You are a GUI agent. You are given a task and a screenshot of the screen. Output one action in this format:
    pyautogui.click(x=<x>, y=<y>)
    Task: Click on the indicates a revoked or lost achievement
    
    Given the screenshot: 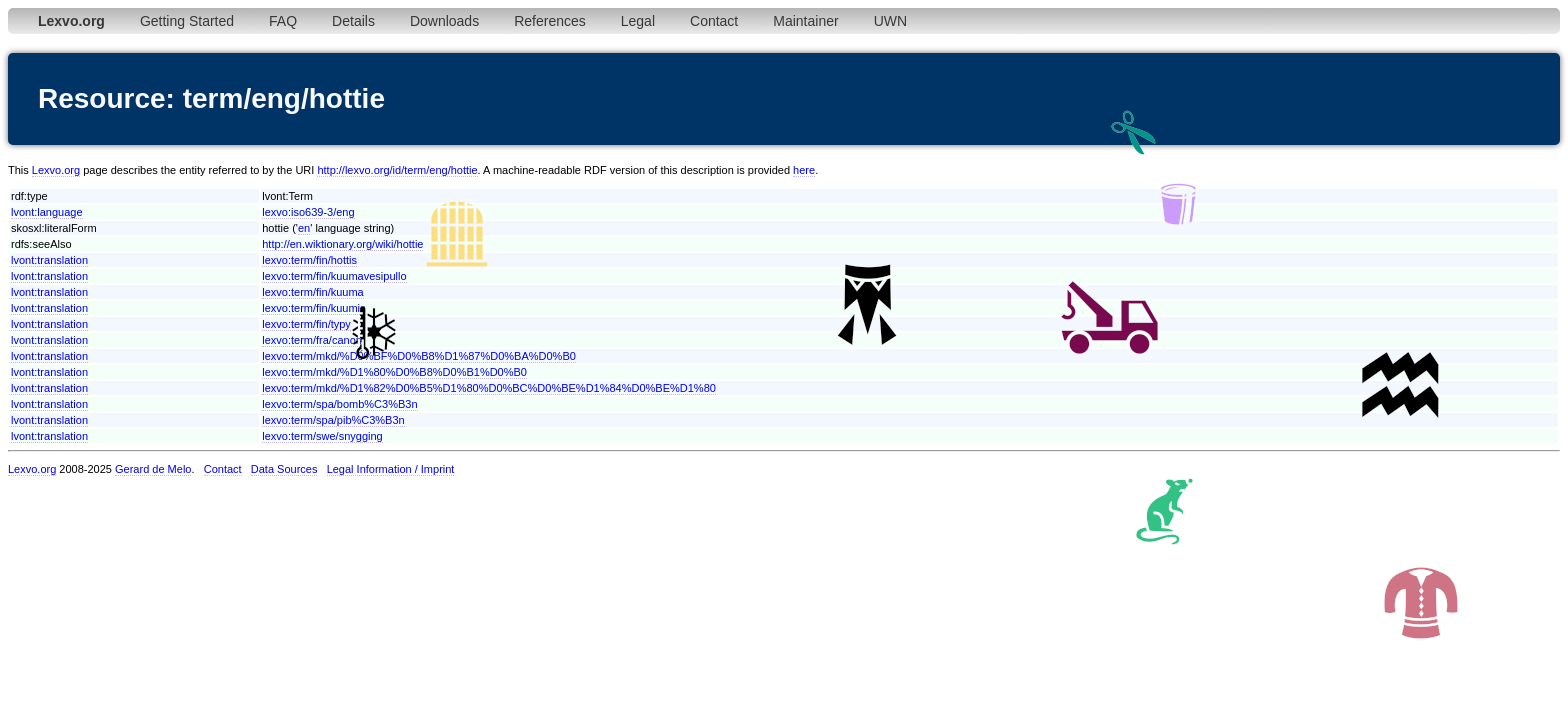 What is the action you would take?
    pyautogui.click(x=867, y=304)
    